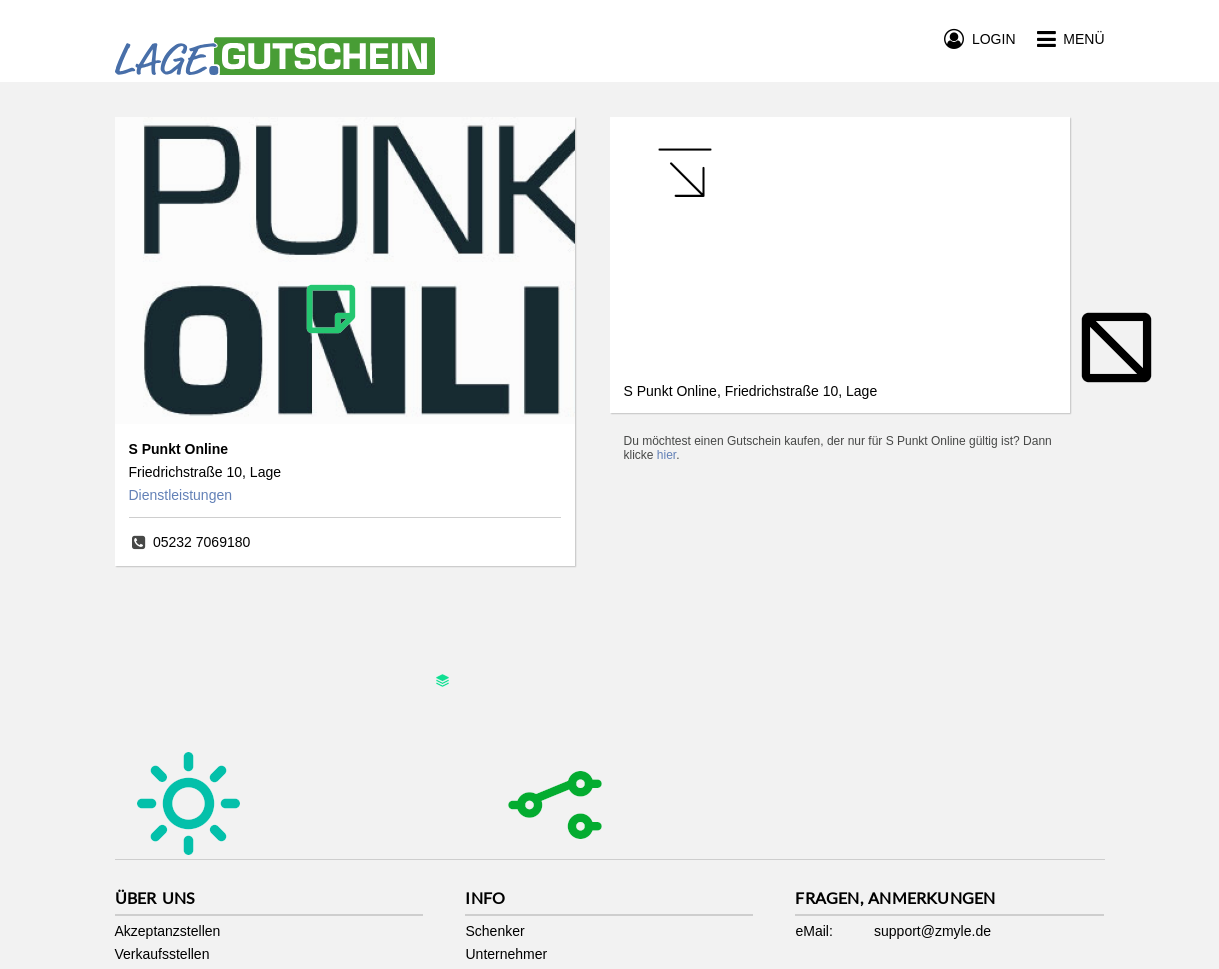  I want to click on create a new note, so click(331, 309).